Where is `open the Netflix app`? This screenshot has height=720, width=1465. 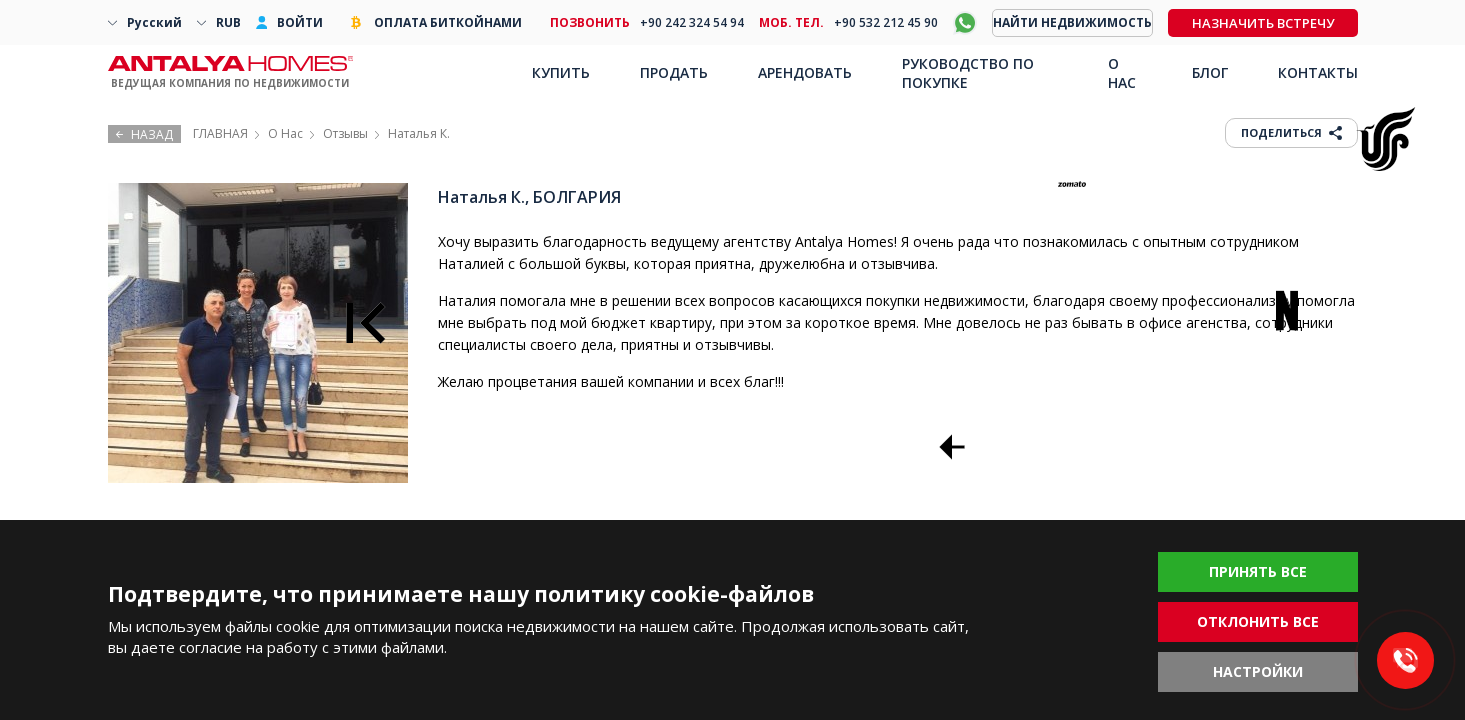
open the Netflix app is located at coordinates (1287, 311).